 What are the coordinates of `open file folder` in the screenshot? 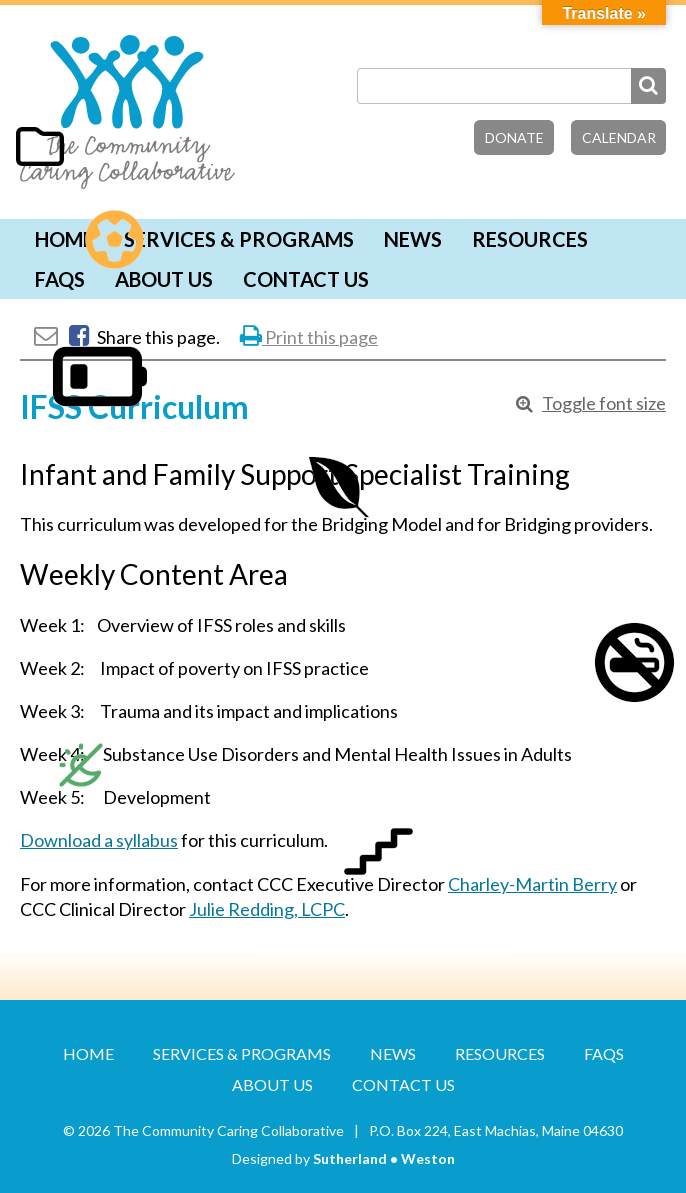 It's located at (40, 148).